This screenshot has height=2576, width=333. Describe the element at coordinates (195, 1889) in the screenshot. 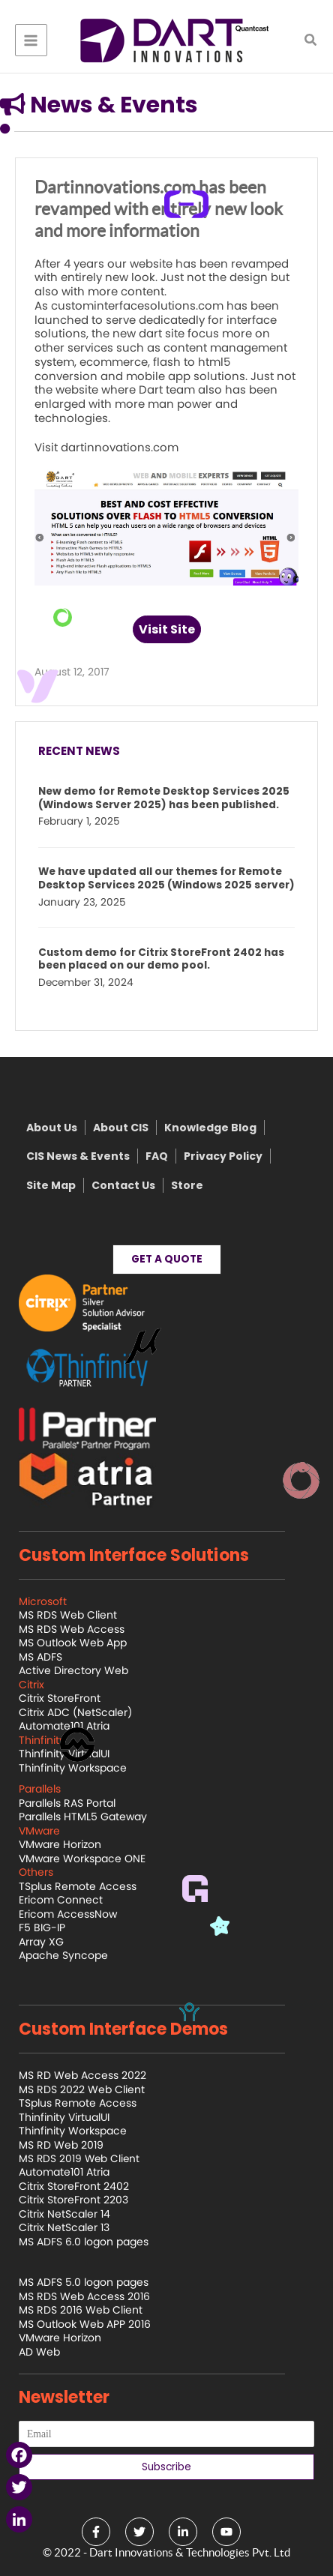

I see `Grid.ai company logo` at that location.